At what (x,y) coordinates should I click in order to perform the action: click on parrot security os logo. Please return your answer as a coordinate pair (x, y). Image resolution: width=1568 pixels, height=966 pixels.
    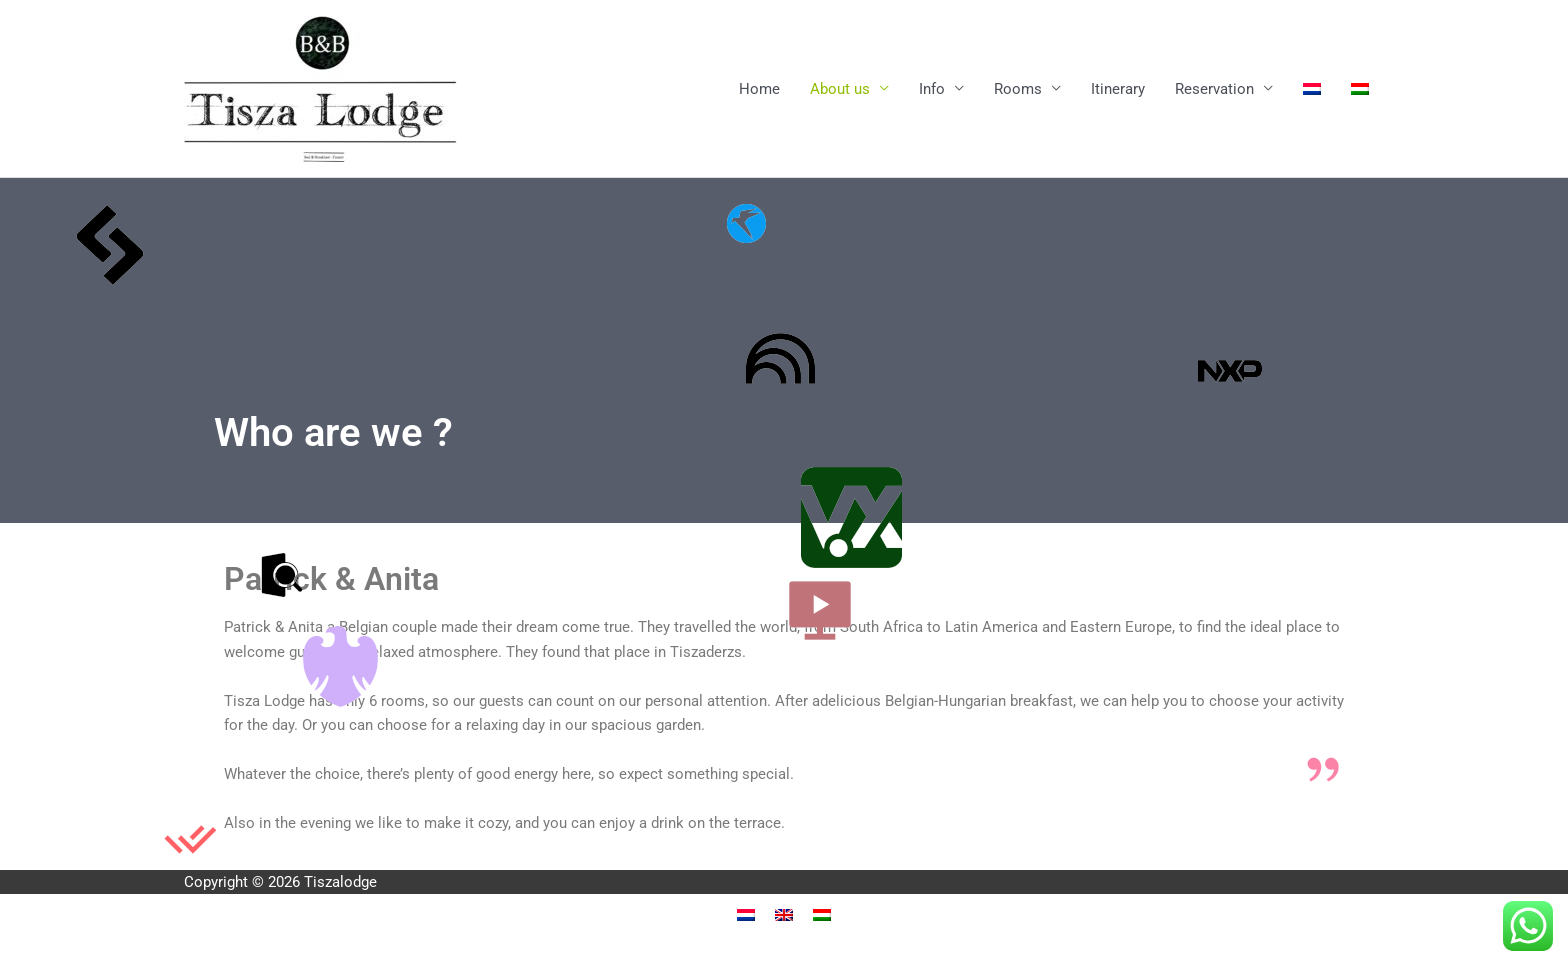
    Looking at the image, I should click on (746, 223).